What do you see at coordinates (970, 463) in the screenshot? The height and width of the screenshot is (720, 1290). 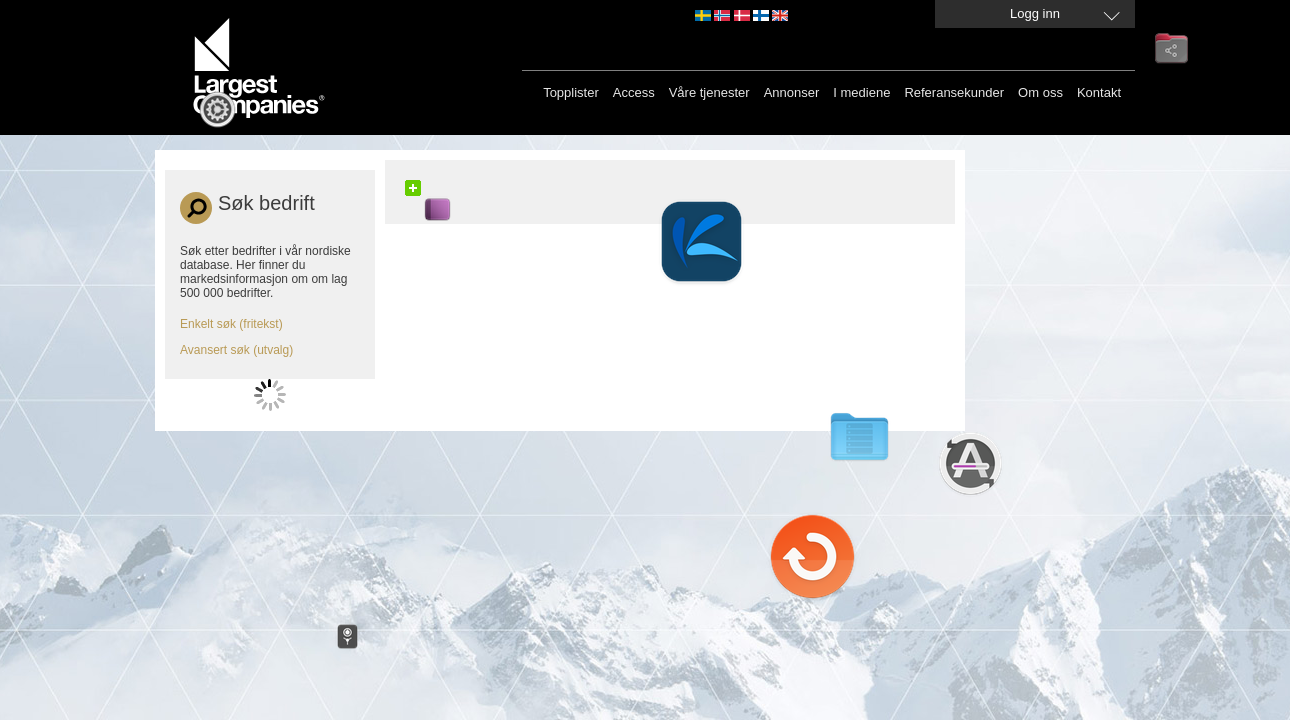 I see `open the software update manager` at bounding box center [970, 463].